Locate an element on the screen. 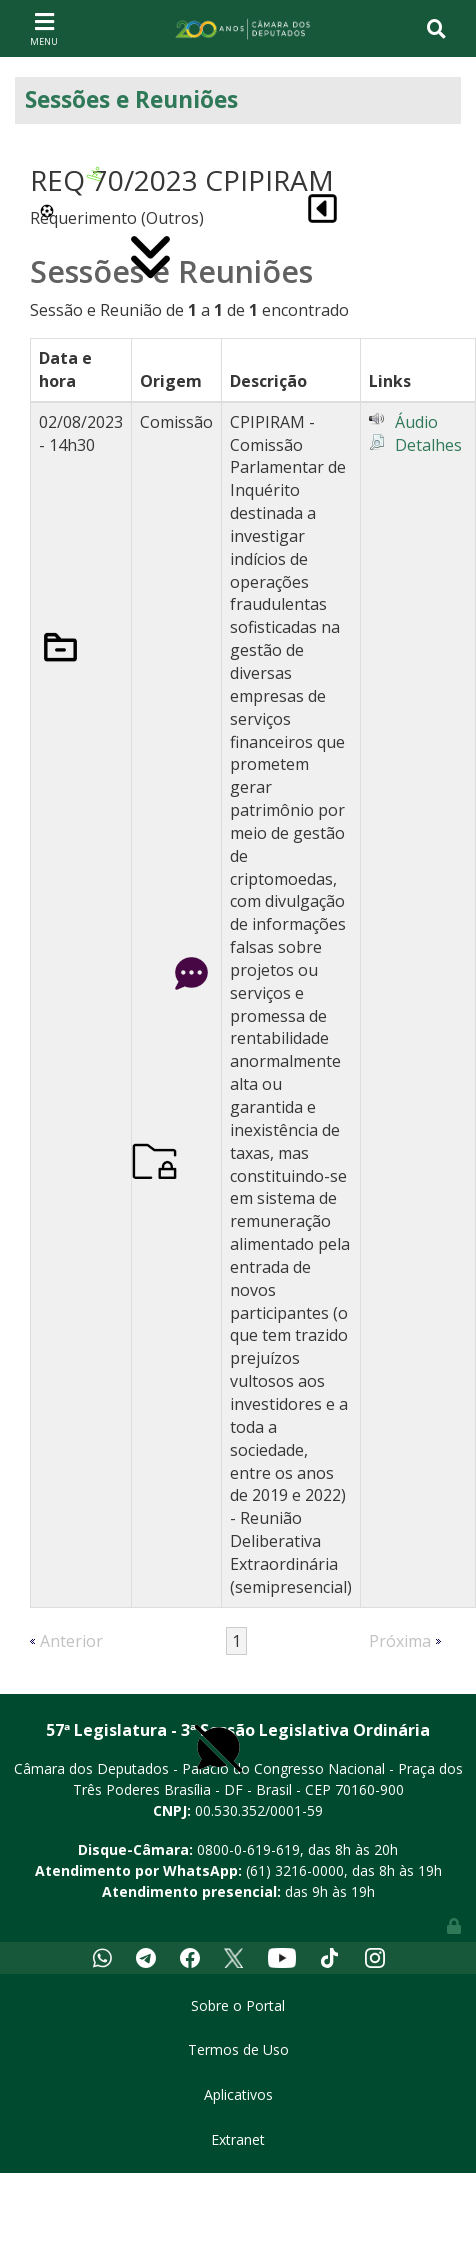  access sports or football-related content is located at coordinates (47, 211).